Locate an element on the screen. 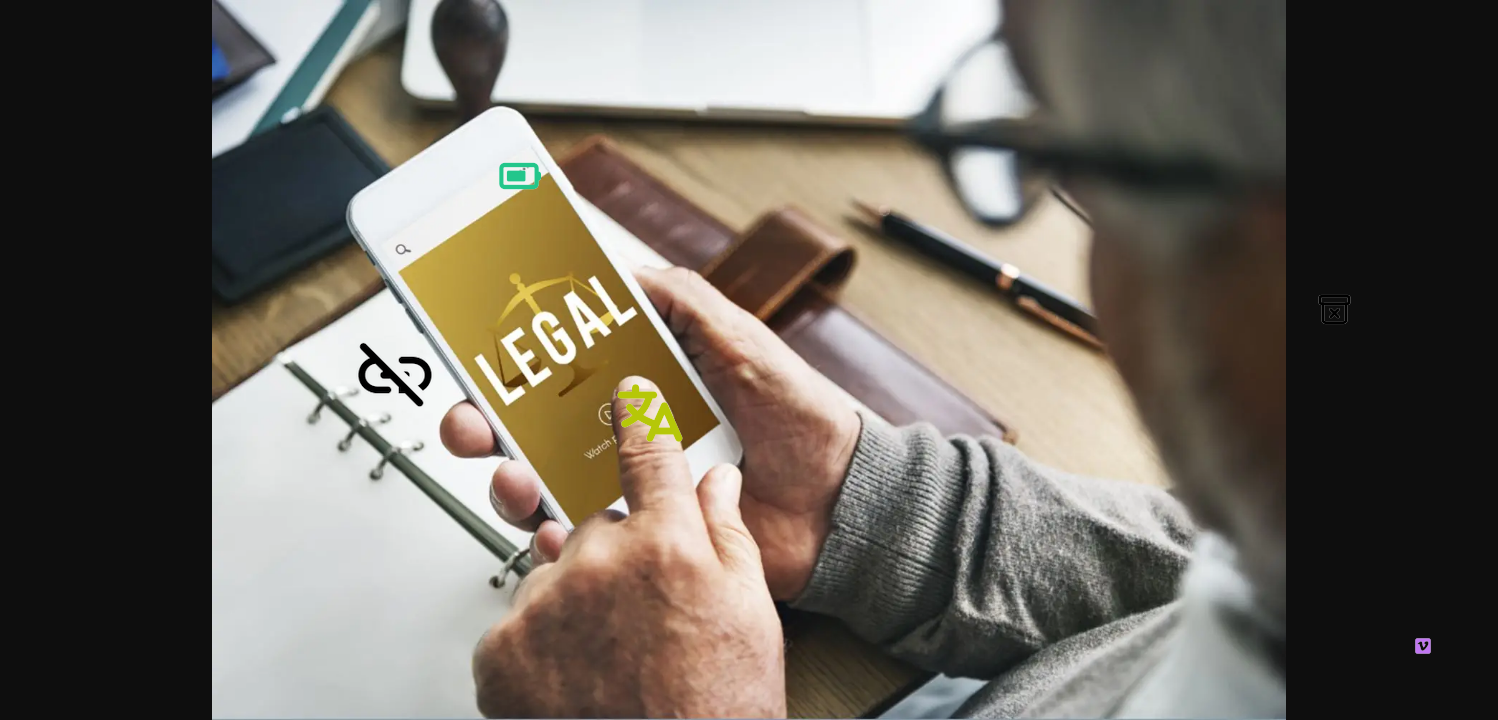 Image resolution: width=1498 pixels, height=720 pixels. open Vimeo app or website is located at coordinates (1423, 646).